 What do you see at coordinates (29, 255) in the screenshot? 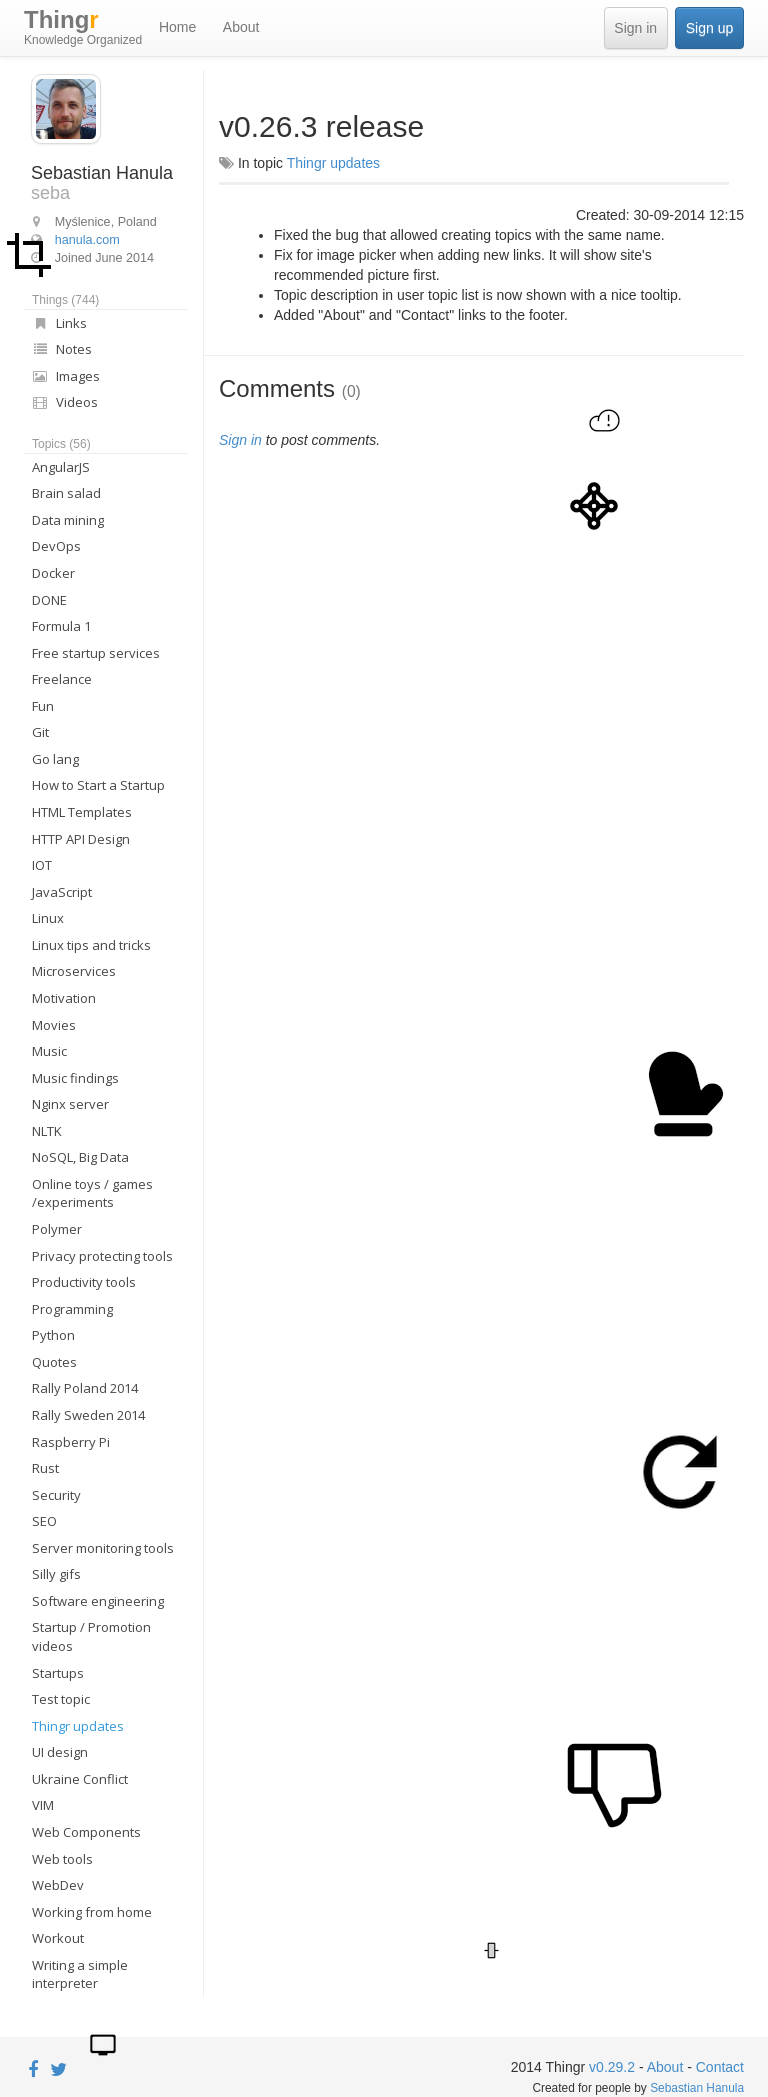
I see `crop an image` at bounding box center [29, 255].